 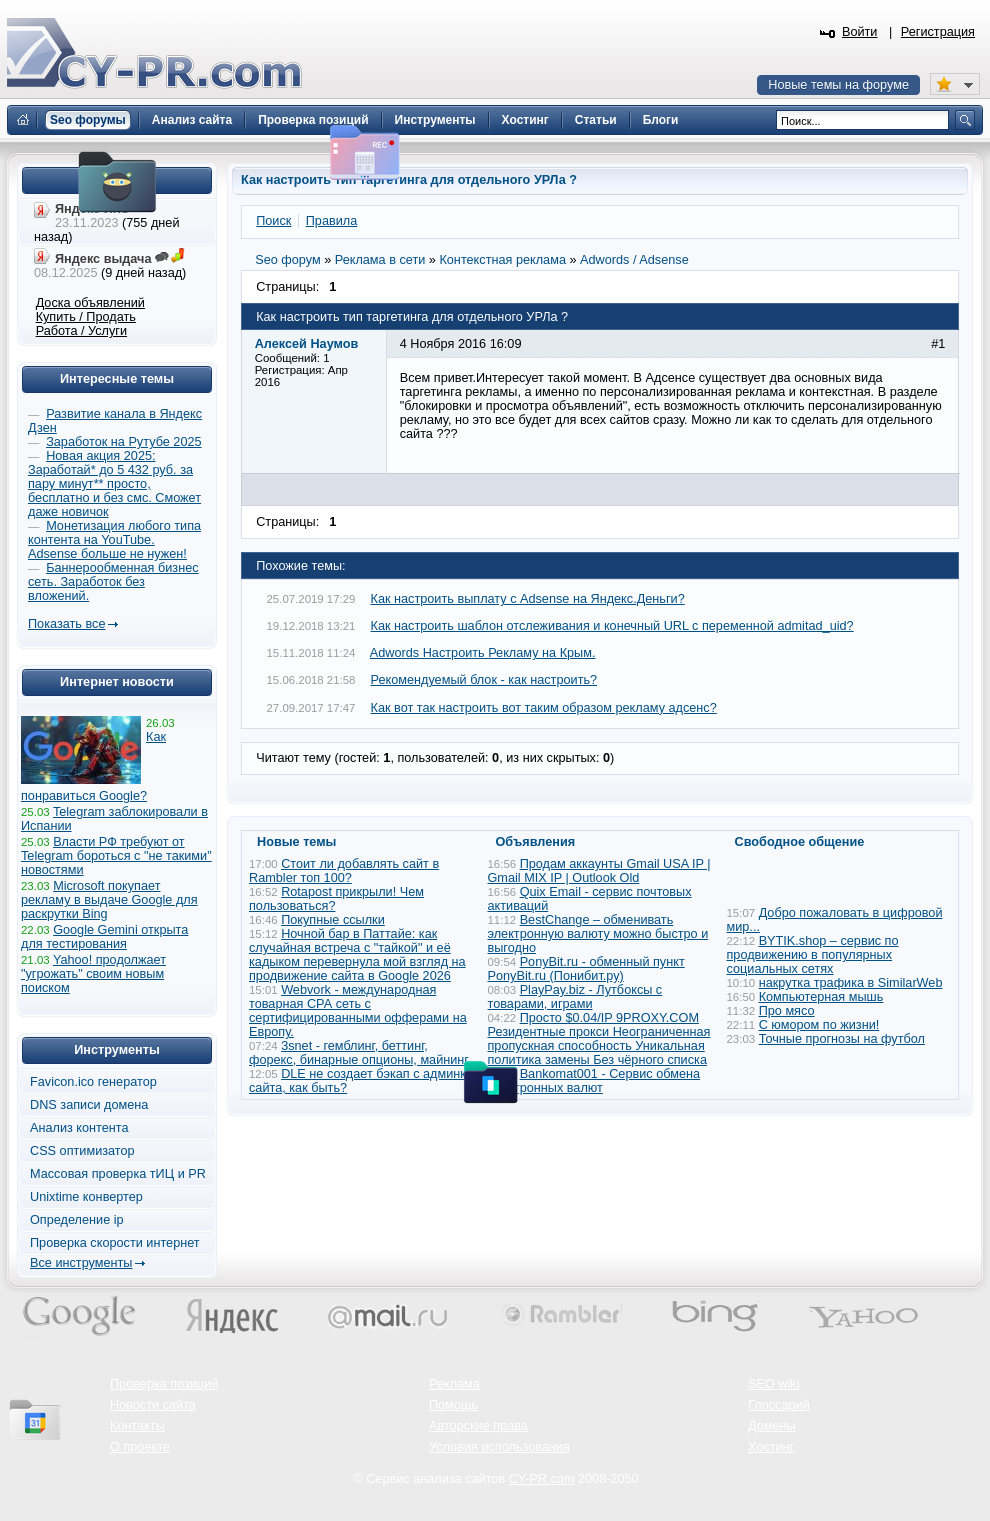 What do you see at coordinates (490, 1083) in the screenshot?
I see `open wondershare mobiletrans files folder` at bounding box center [490, 1083].